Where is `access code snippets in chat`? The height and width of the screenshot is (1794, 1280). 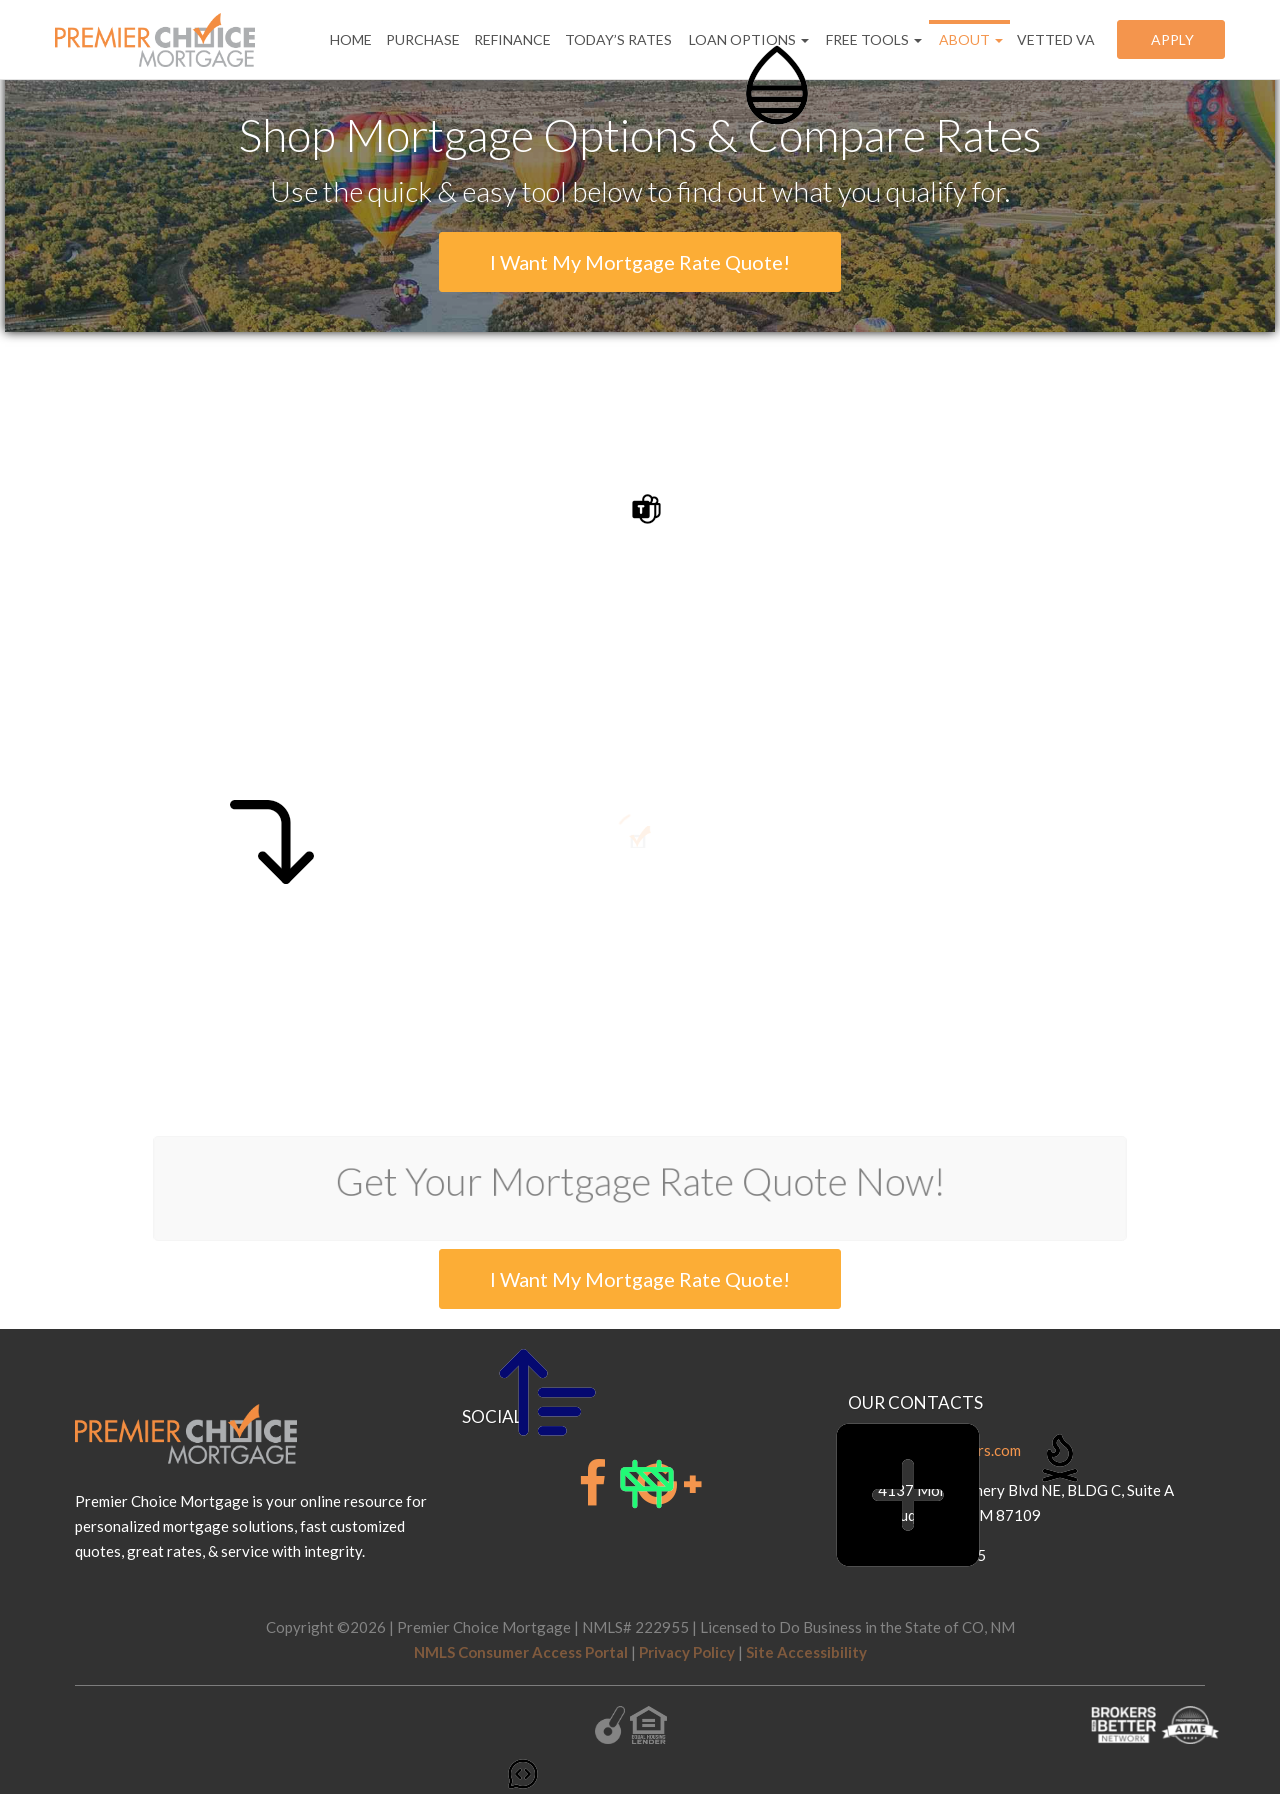 access code snippets in chat is located at coordinates (523, 1774).